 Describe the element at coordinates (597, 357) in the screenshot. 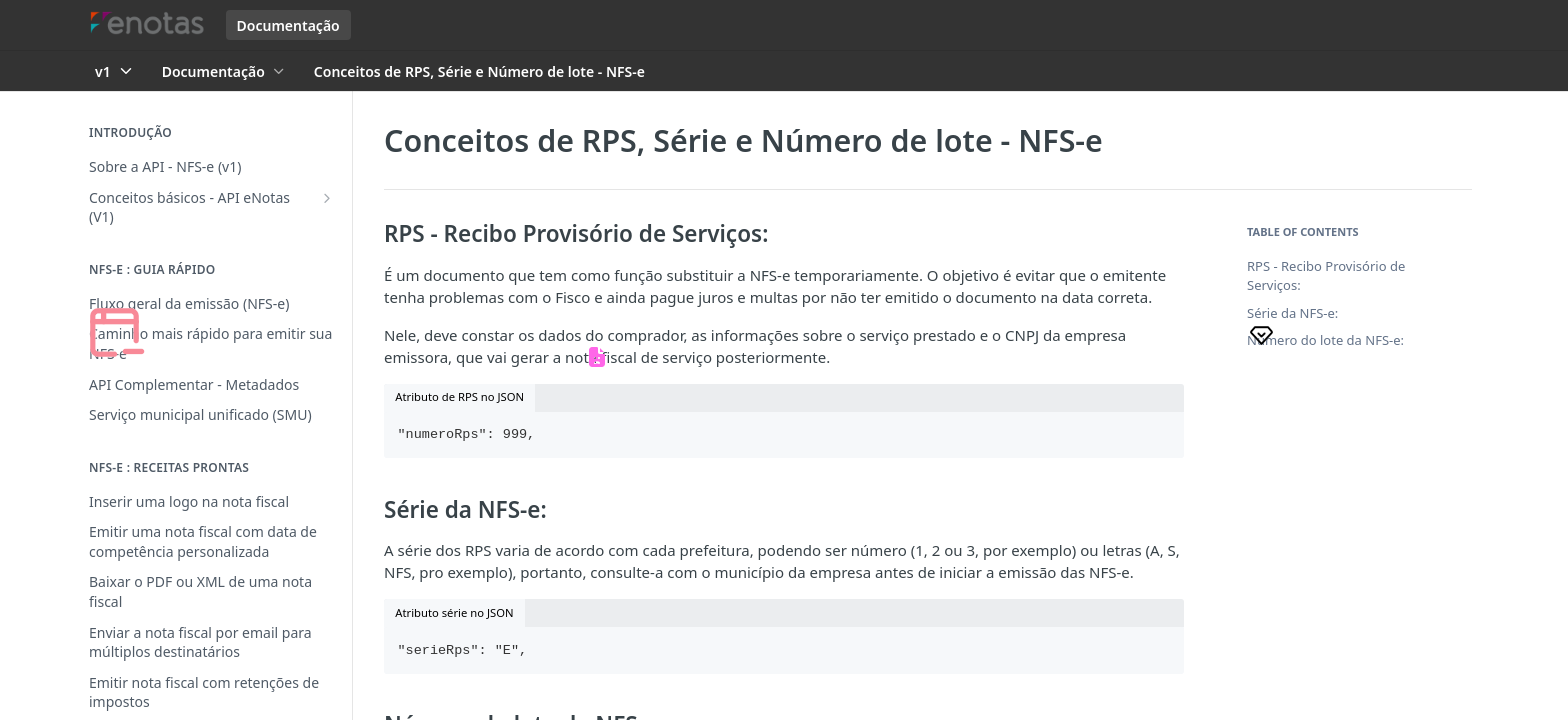

I see `indicates a file error or problem` at that location.